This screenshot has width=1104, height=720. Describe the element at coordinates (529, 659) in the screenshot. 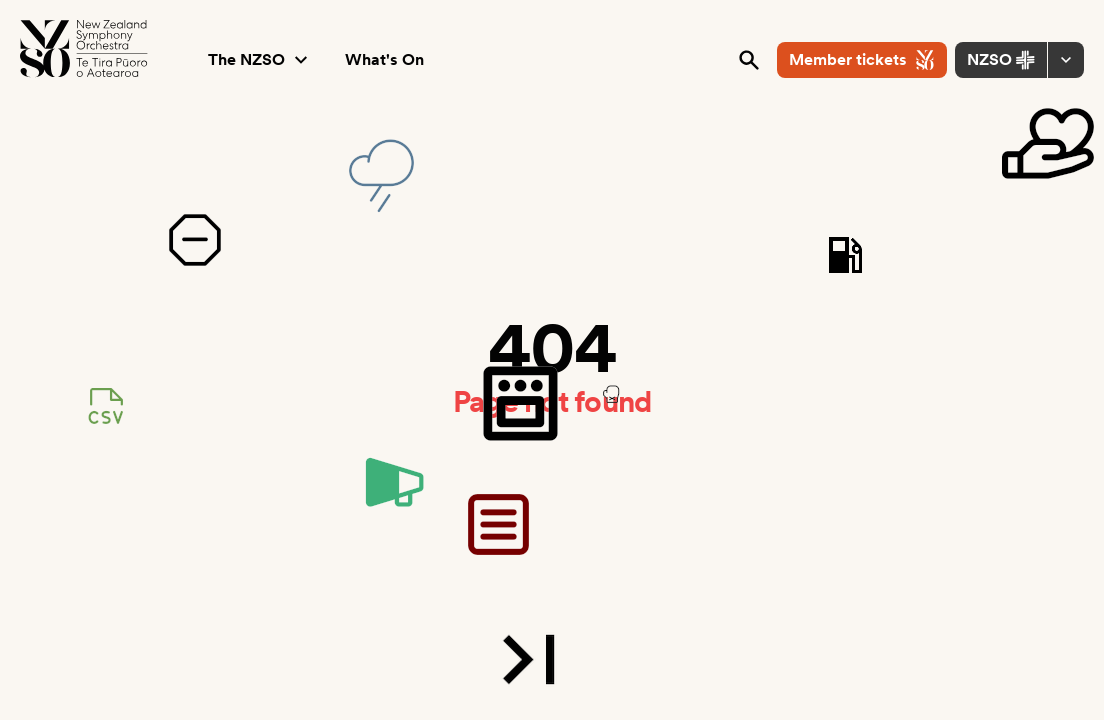

I see `go to the last page` at that location.